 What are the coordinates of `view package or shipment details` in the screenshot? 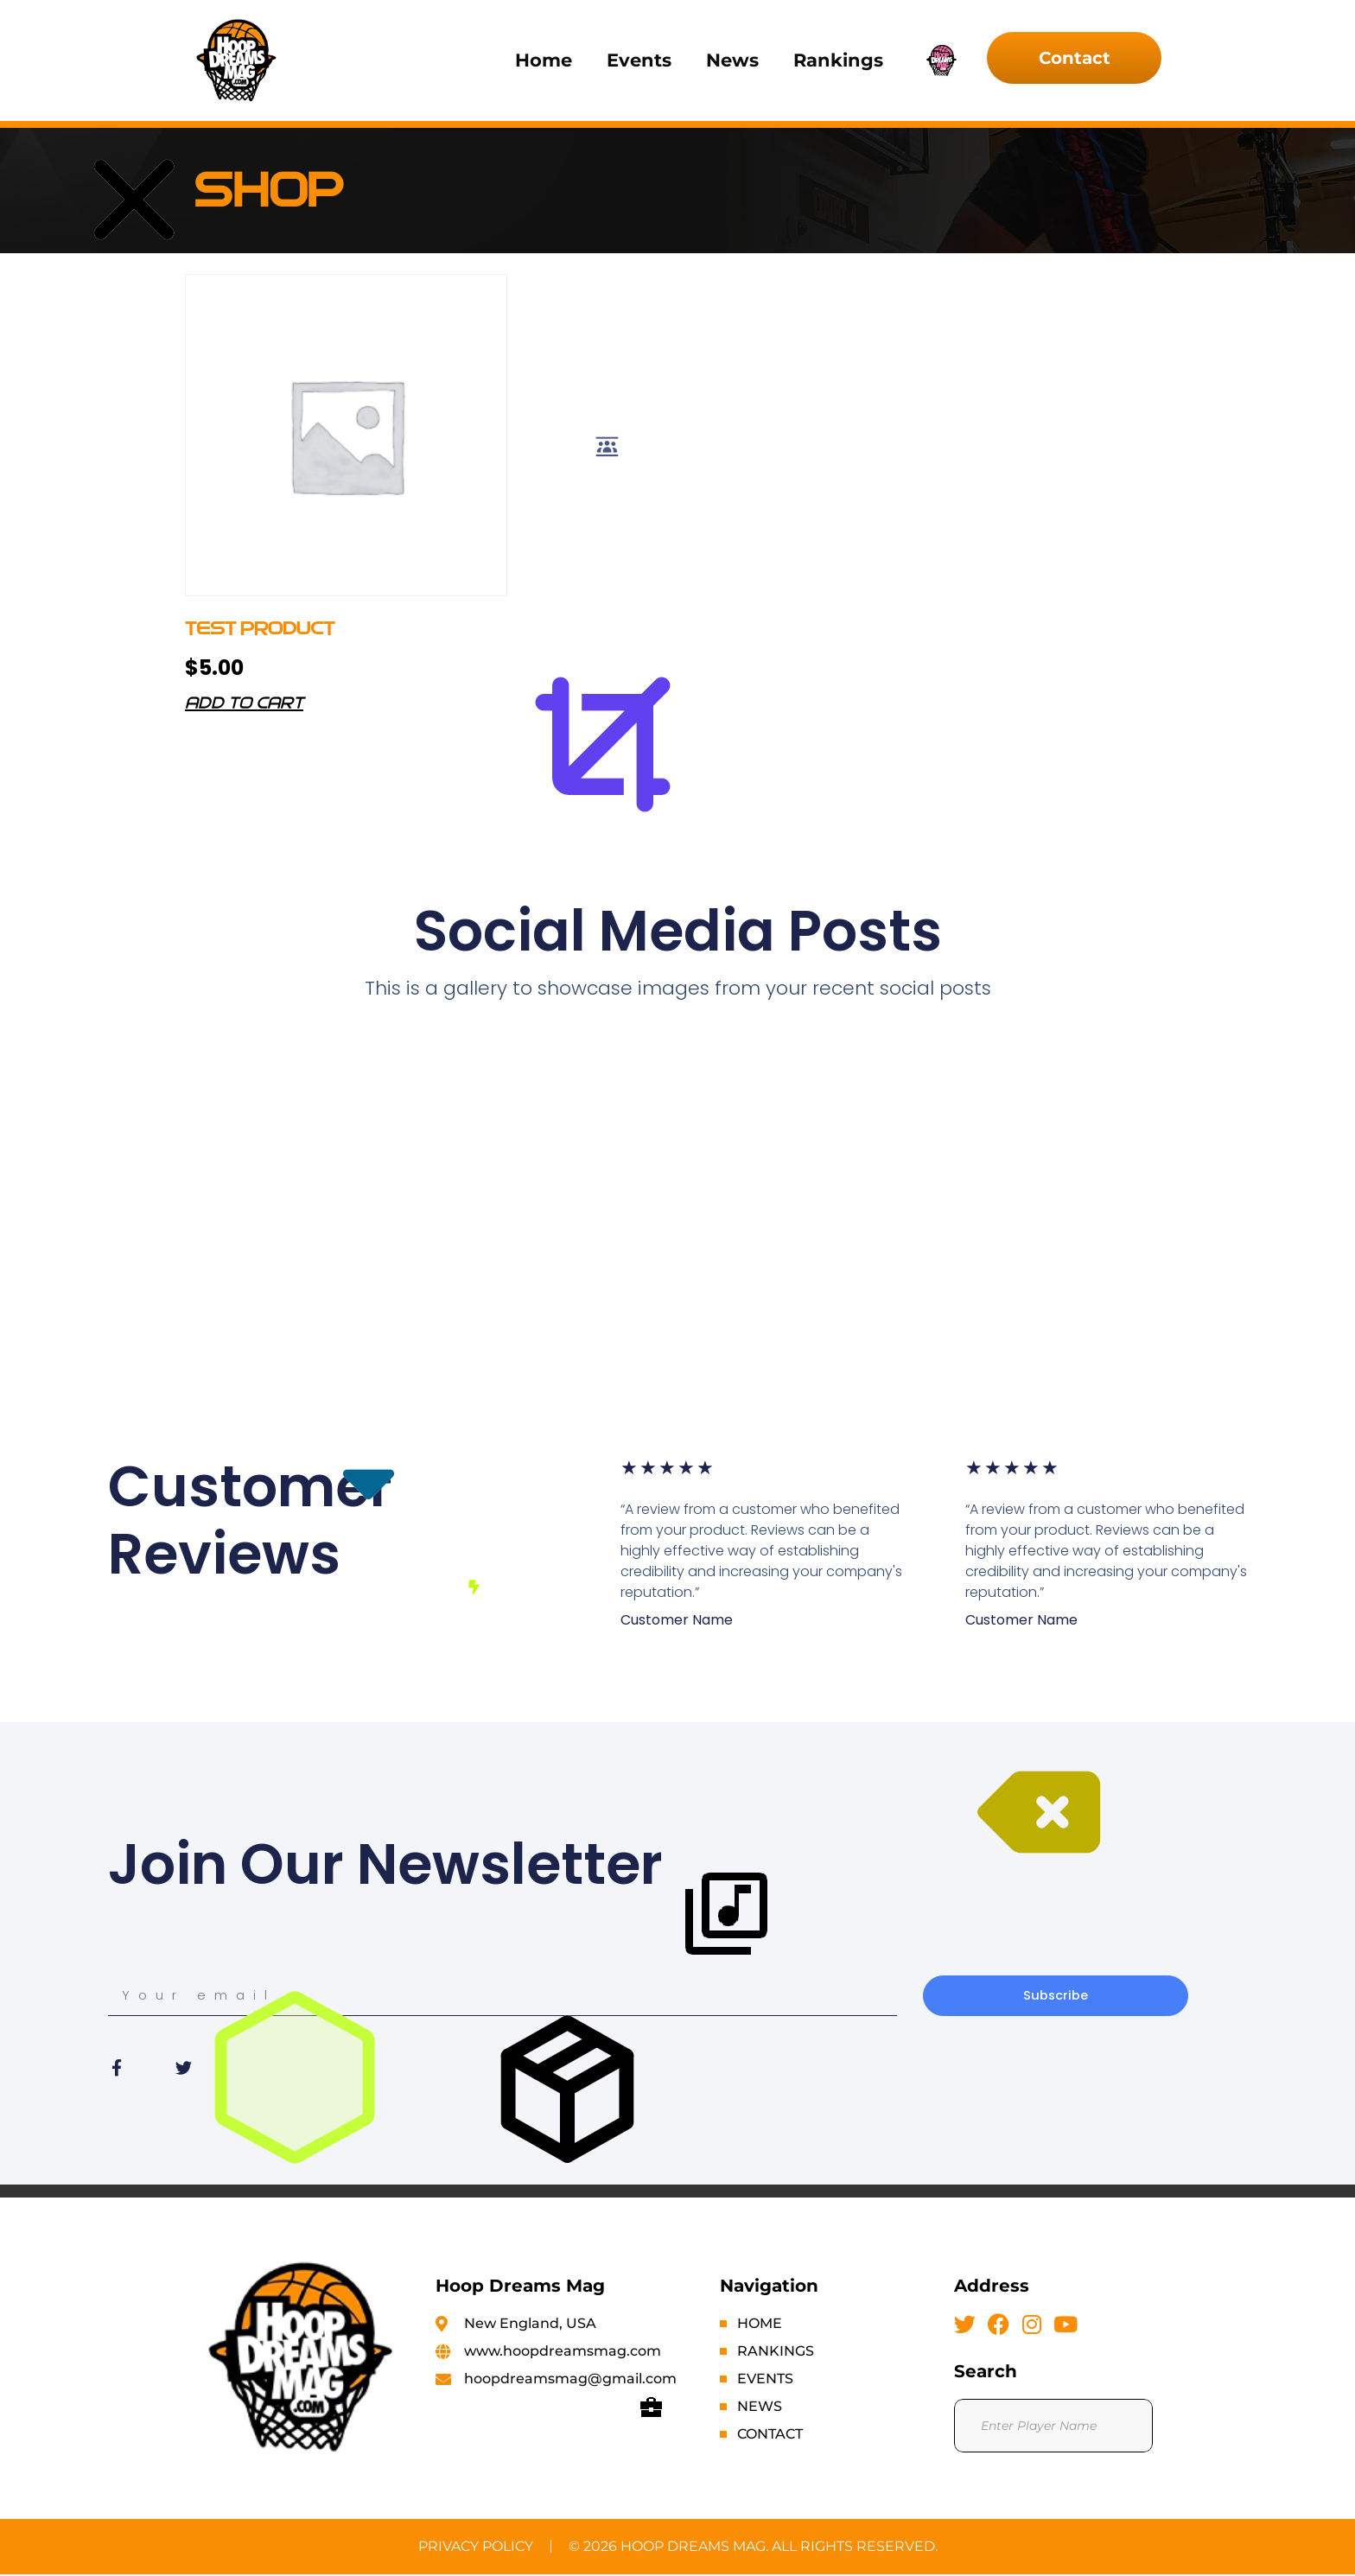 It's located at (567, 2089).